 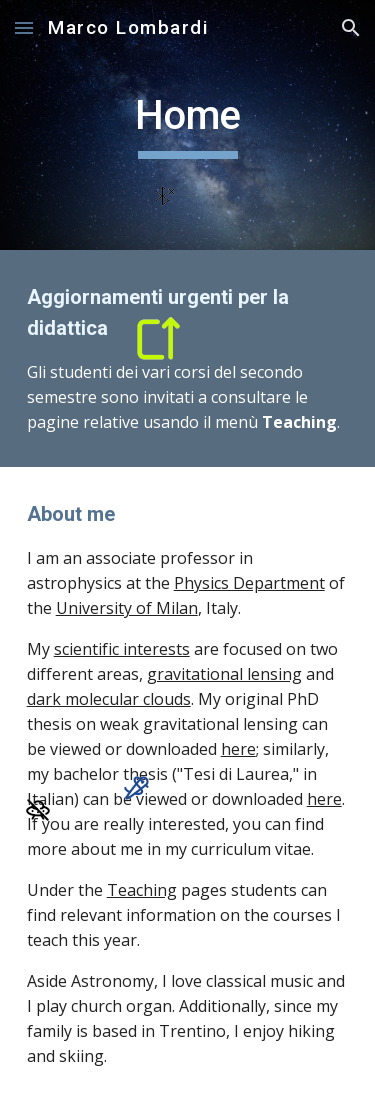 I want to click on bluetooth is disabled or turned off, so click(x=164, y=196).